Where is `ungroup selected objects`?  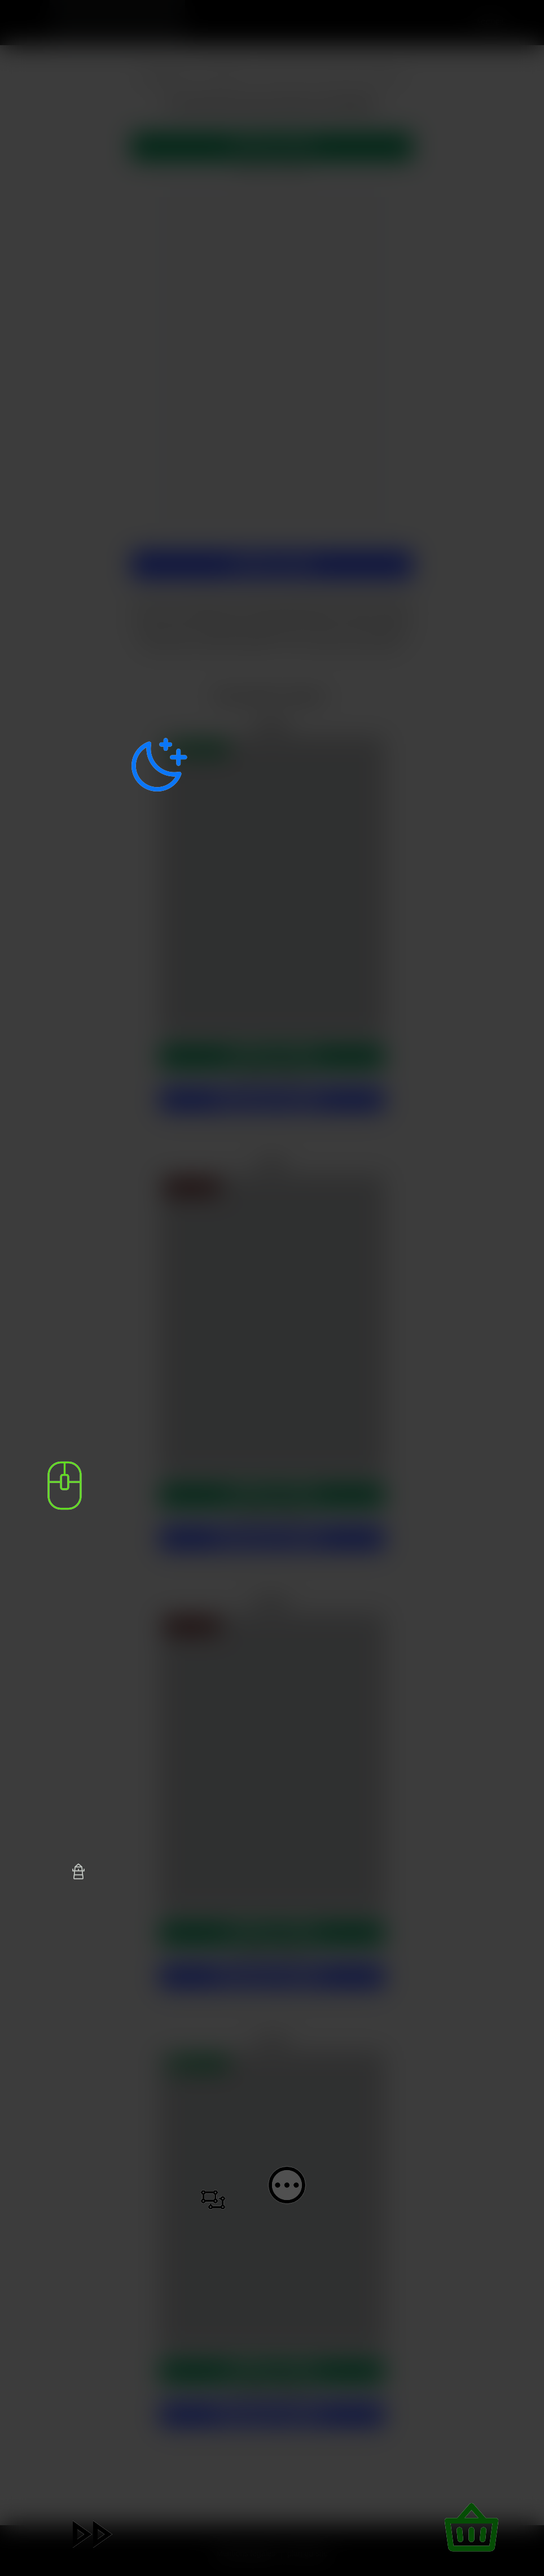 ungroup selected objects is located at coordinates (213, 2199).